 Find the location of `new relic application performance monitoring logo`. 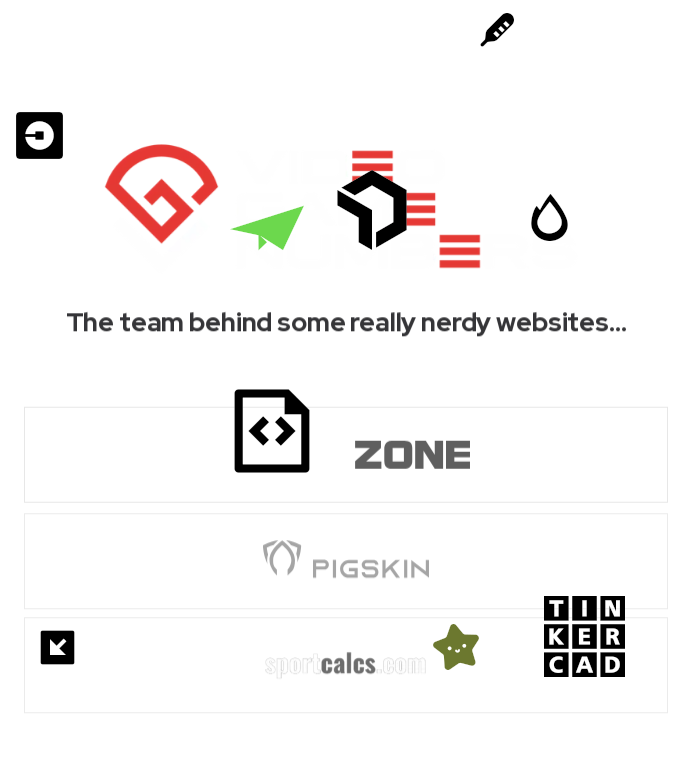

new relic application performance monitoring logo is located at coordinates (372, 210).